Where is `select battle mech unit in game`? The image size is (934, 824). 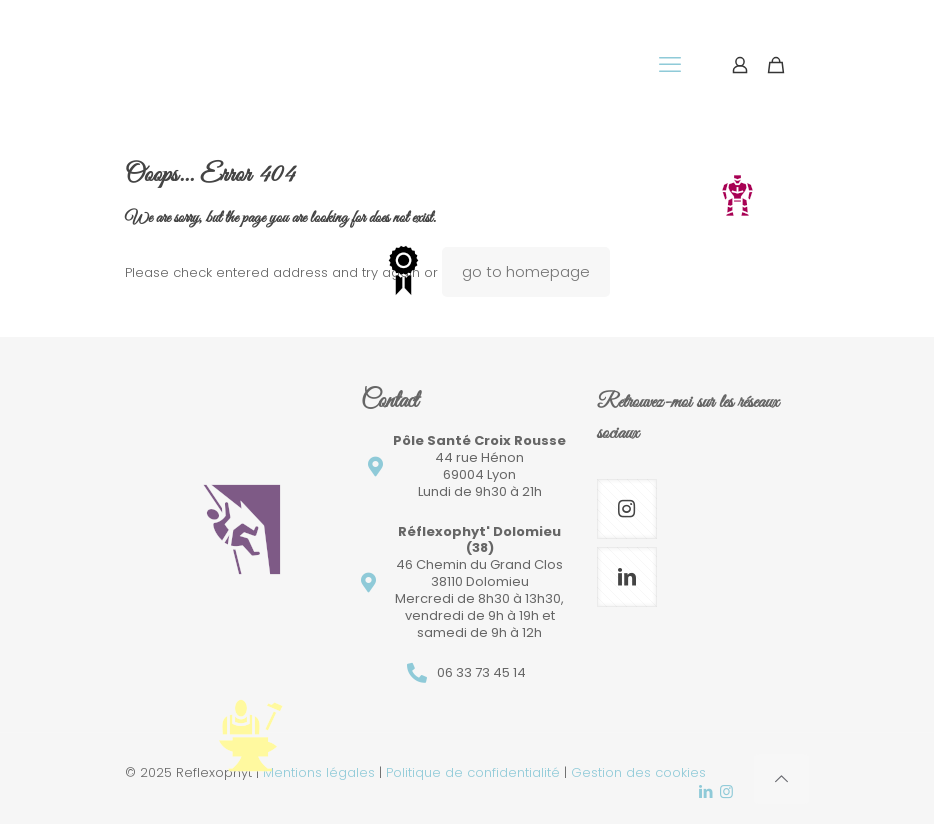 select battle mech unit in game is located at coordinates (737, 195).